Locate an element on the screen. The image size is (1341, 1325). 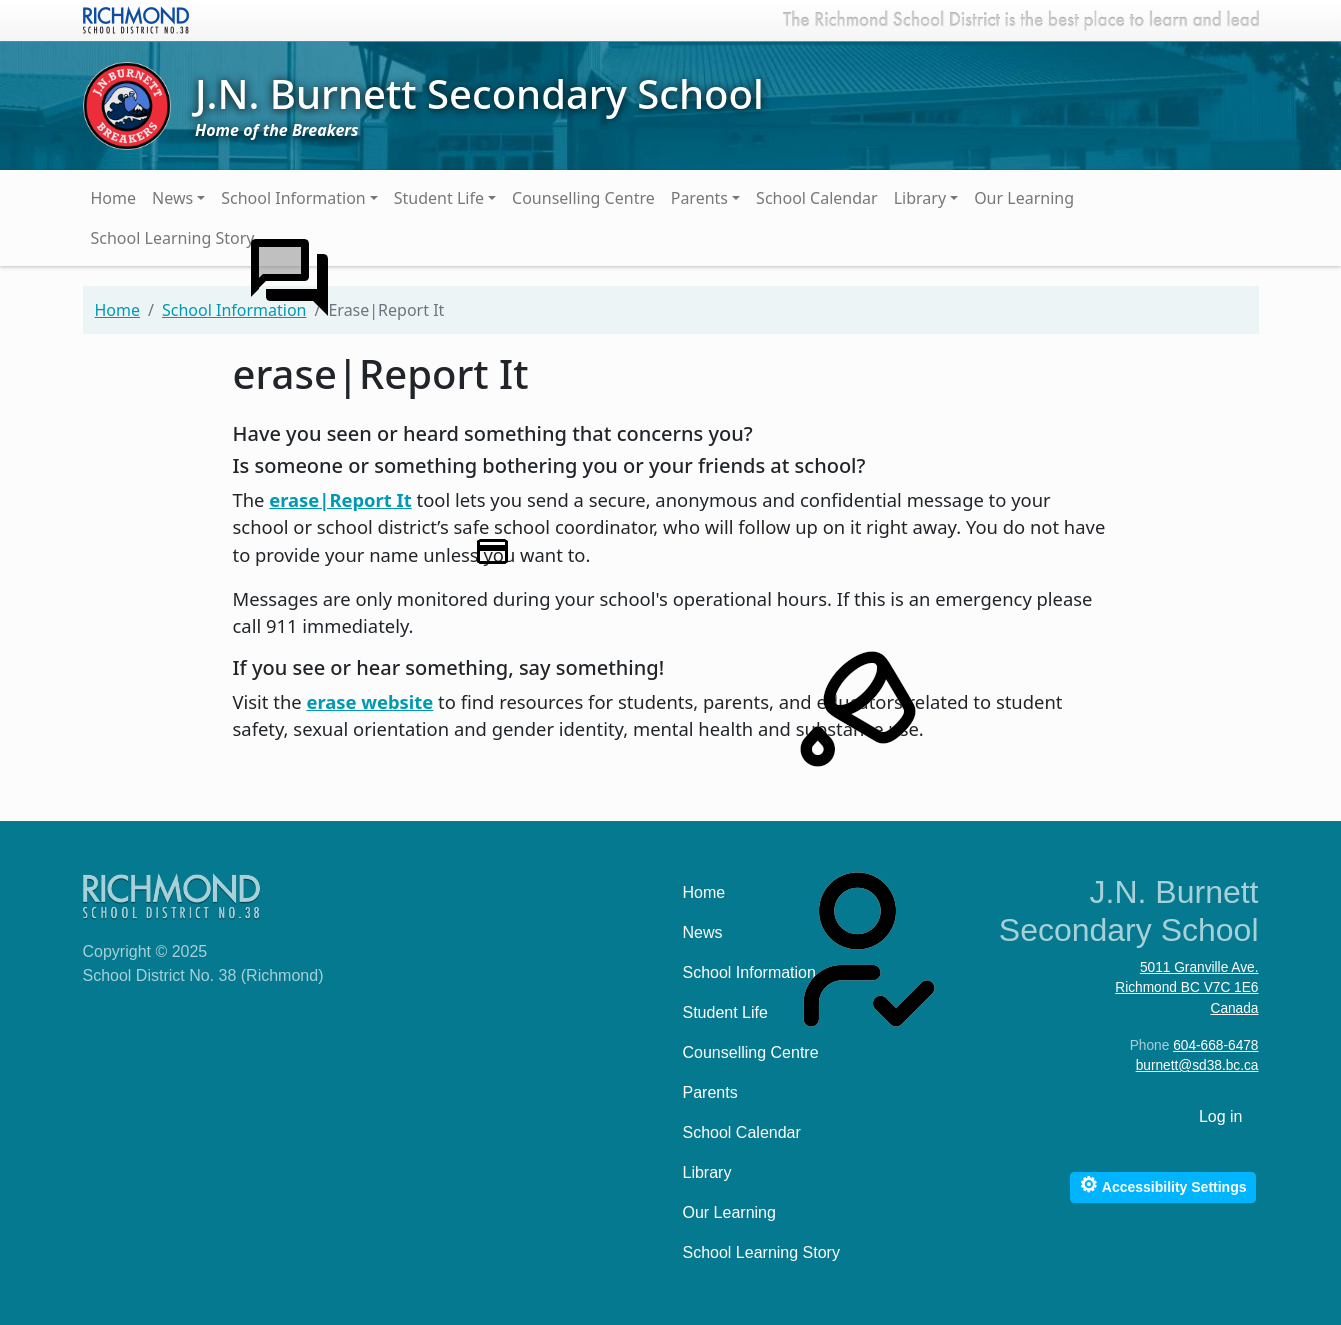
verify or approve a user account is located at coordinates (857, 949).